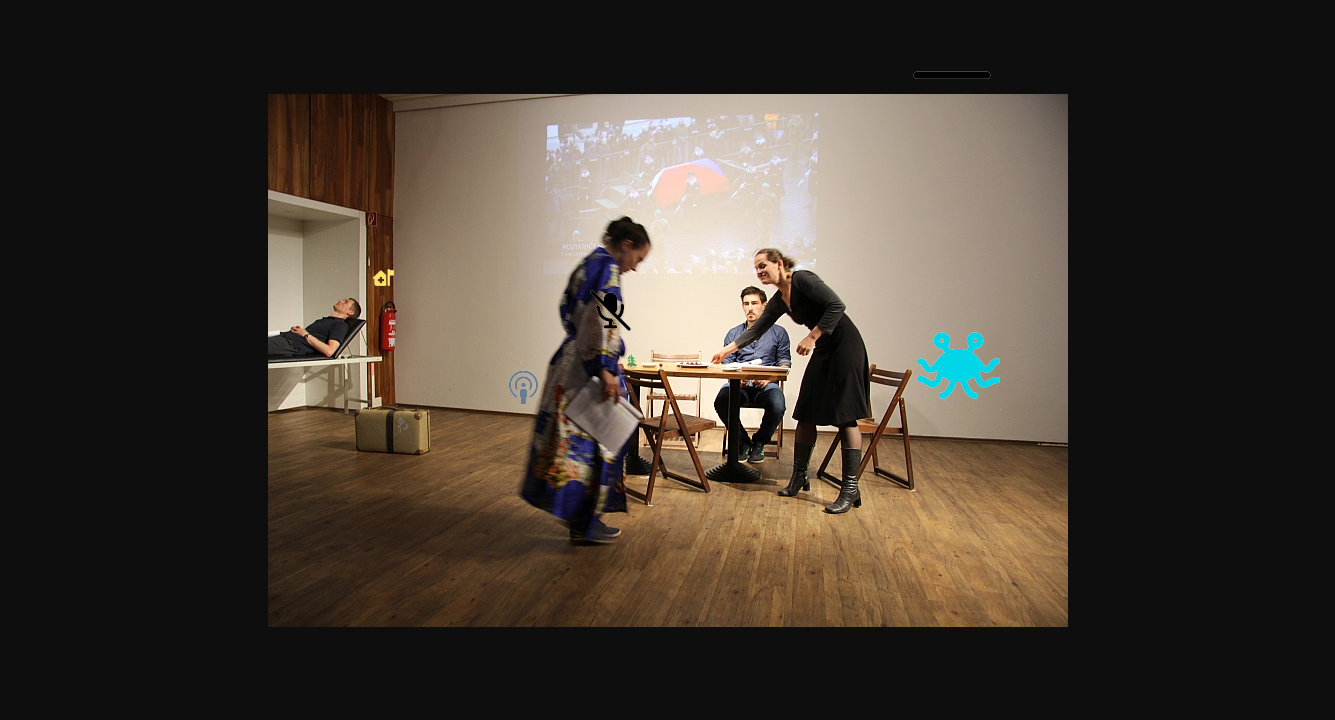 The image size is (1335, 720). I want to click on mute your microphone, so click(610, 310).